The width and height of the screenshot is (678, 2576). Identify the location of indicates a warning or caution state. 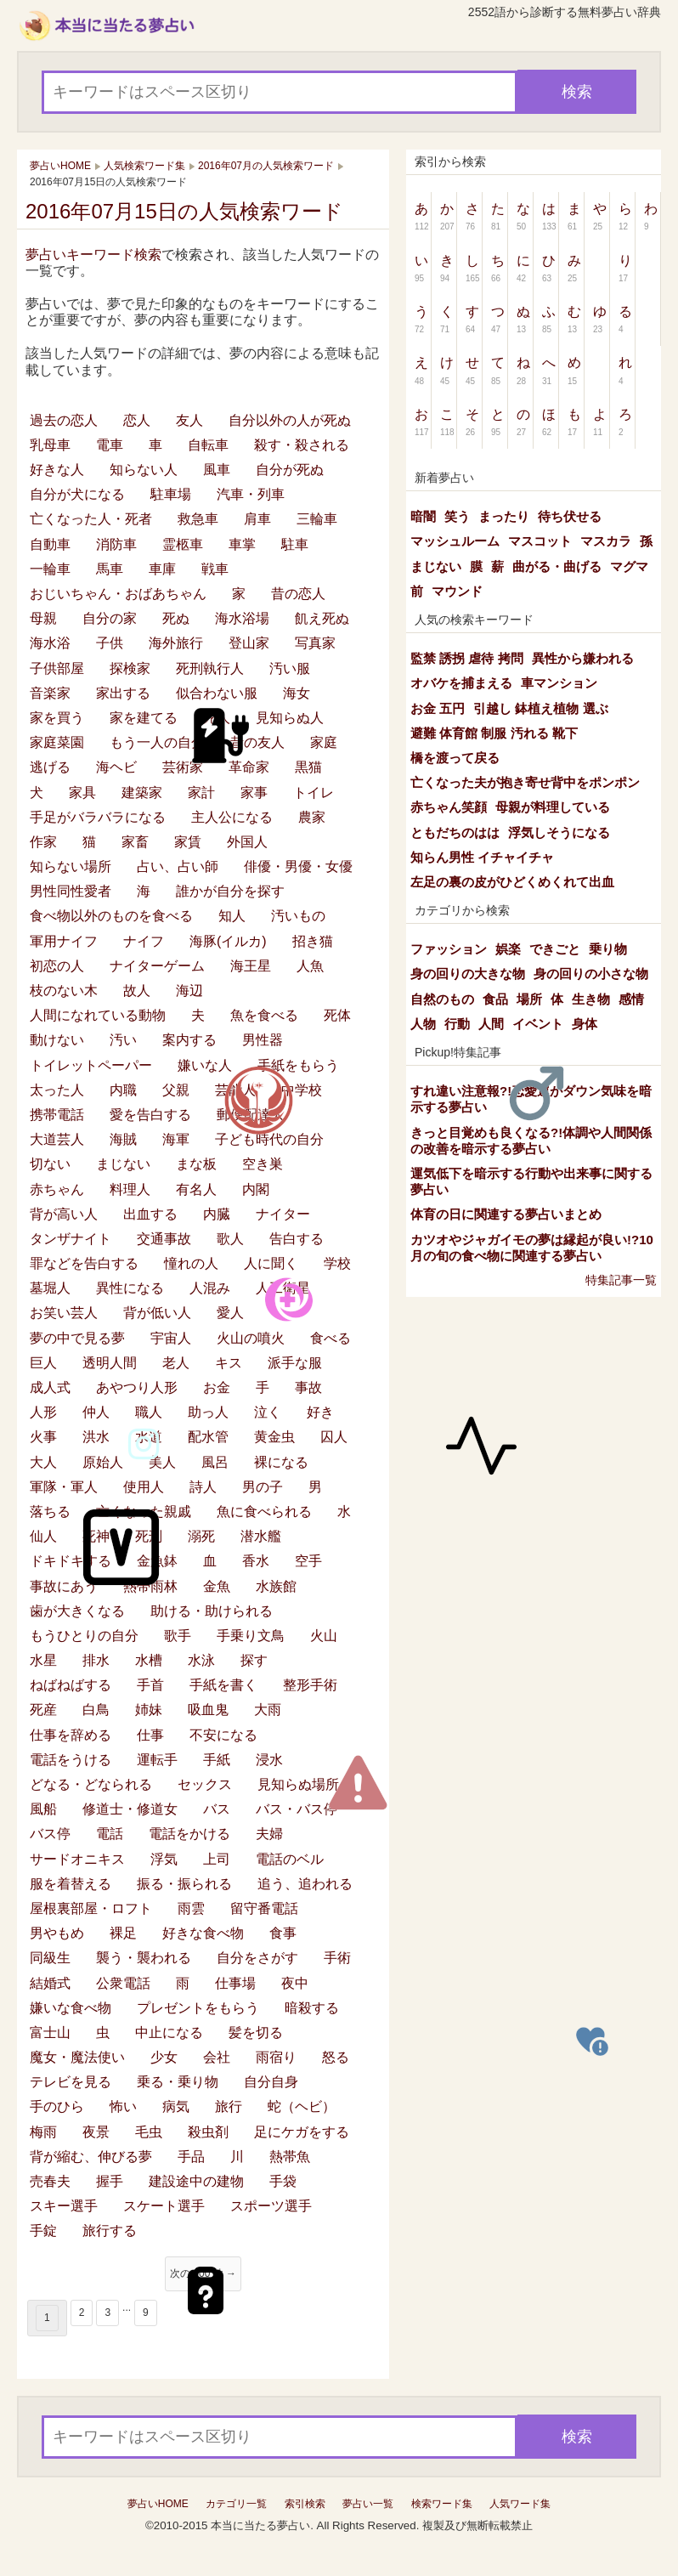
(358, 1784).